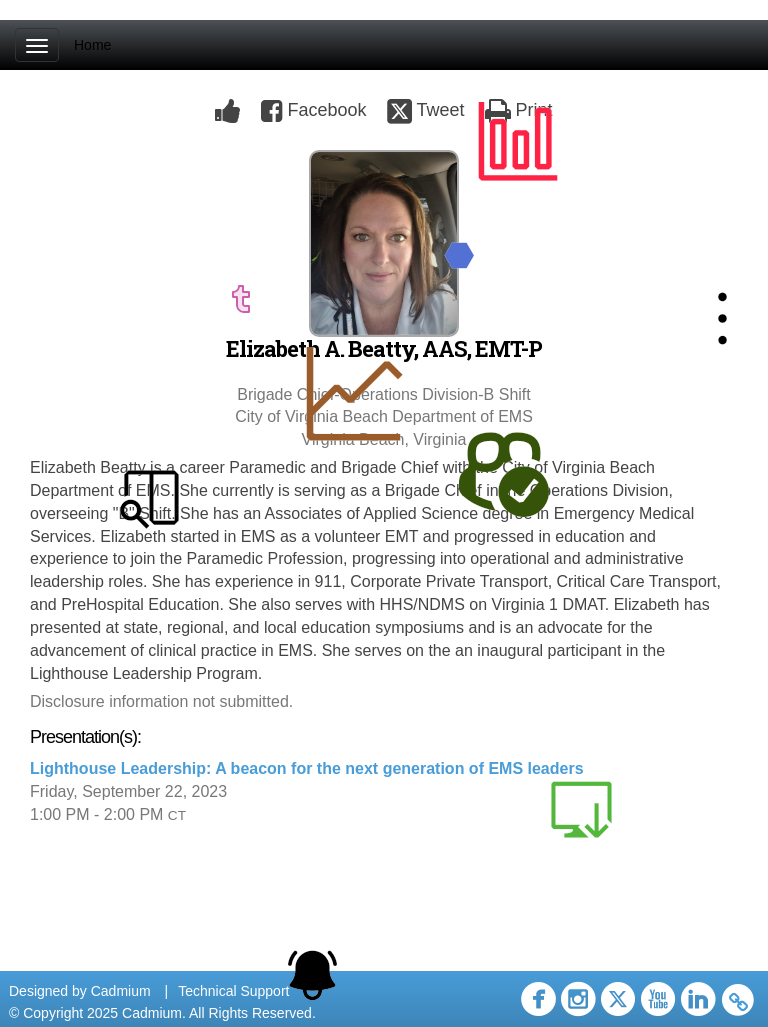 The height and width of the screenshot is (1027, 768). I want to click on github copilot connection successful, so click(504, 472).